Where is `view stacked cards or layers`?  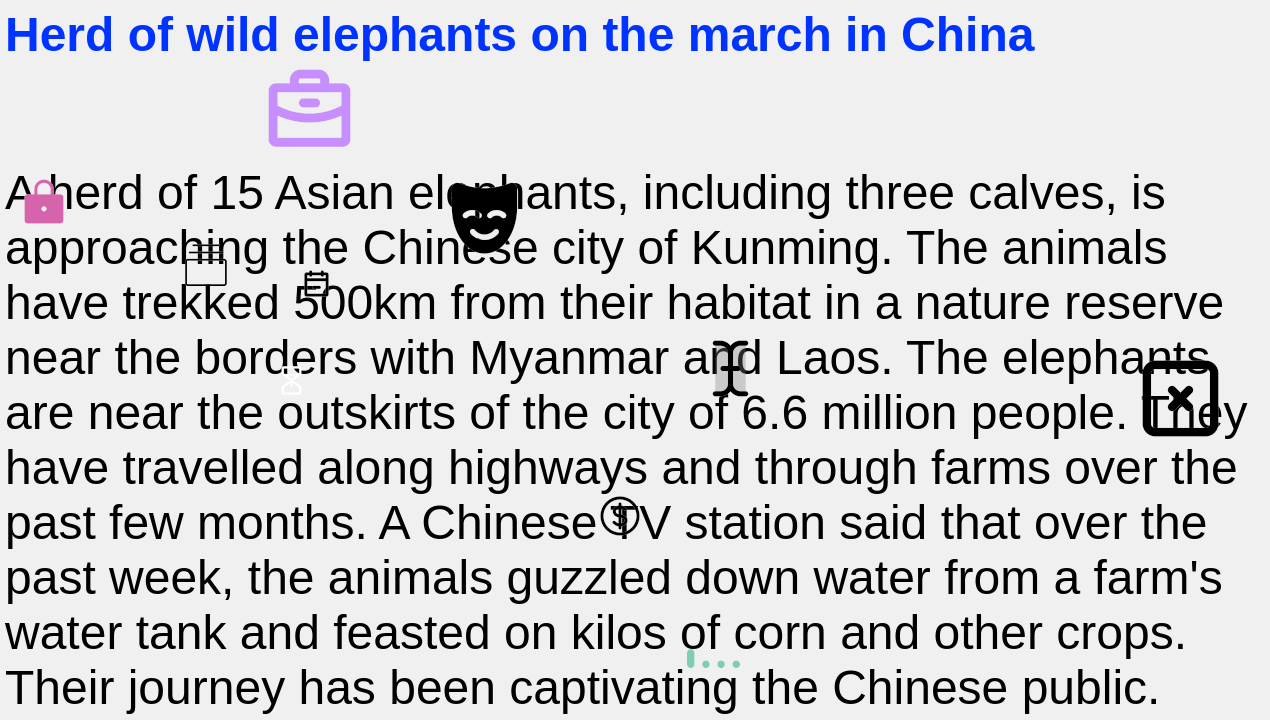
view stacked cards or layers is located at coordinates (206, 267).